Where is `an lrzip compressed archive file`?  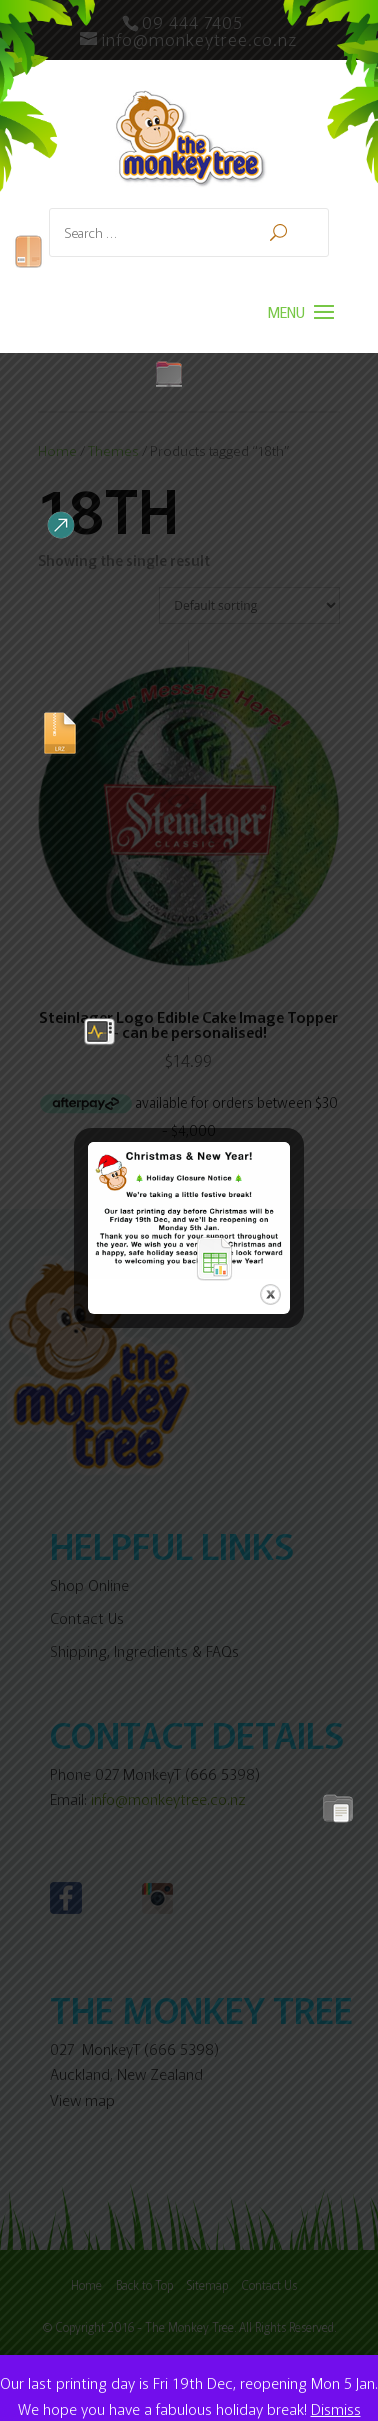 an lrzip compressed archive file is located at coordinates (60, 734).